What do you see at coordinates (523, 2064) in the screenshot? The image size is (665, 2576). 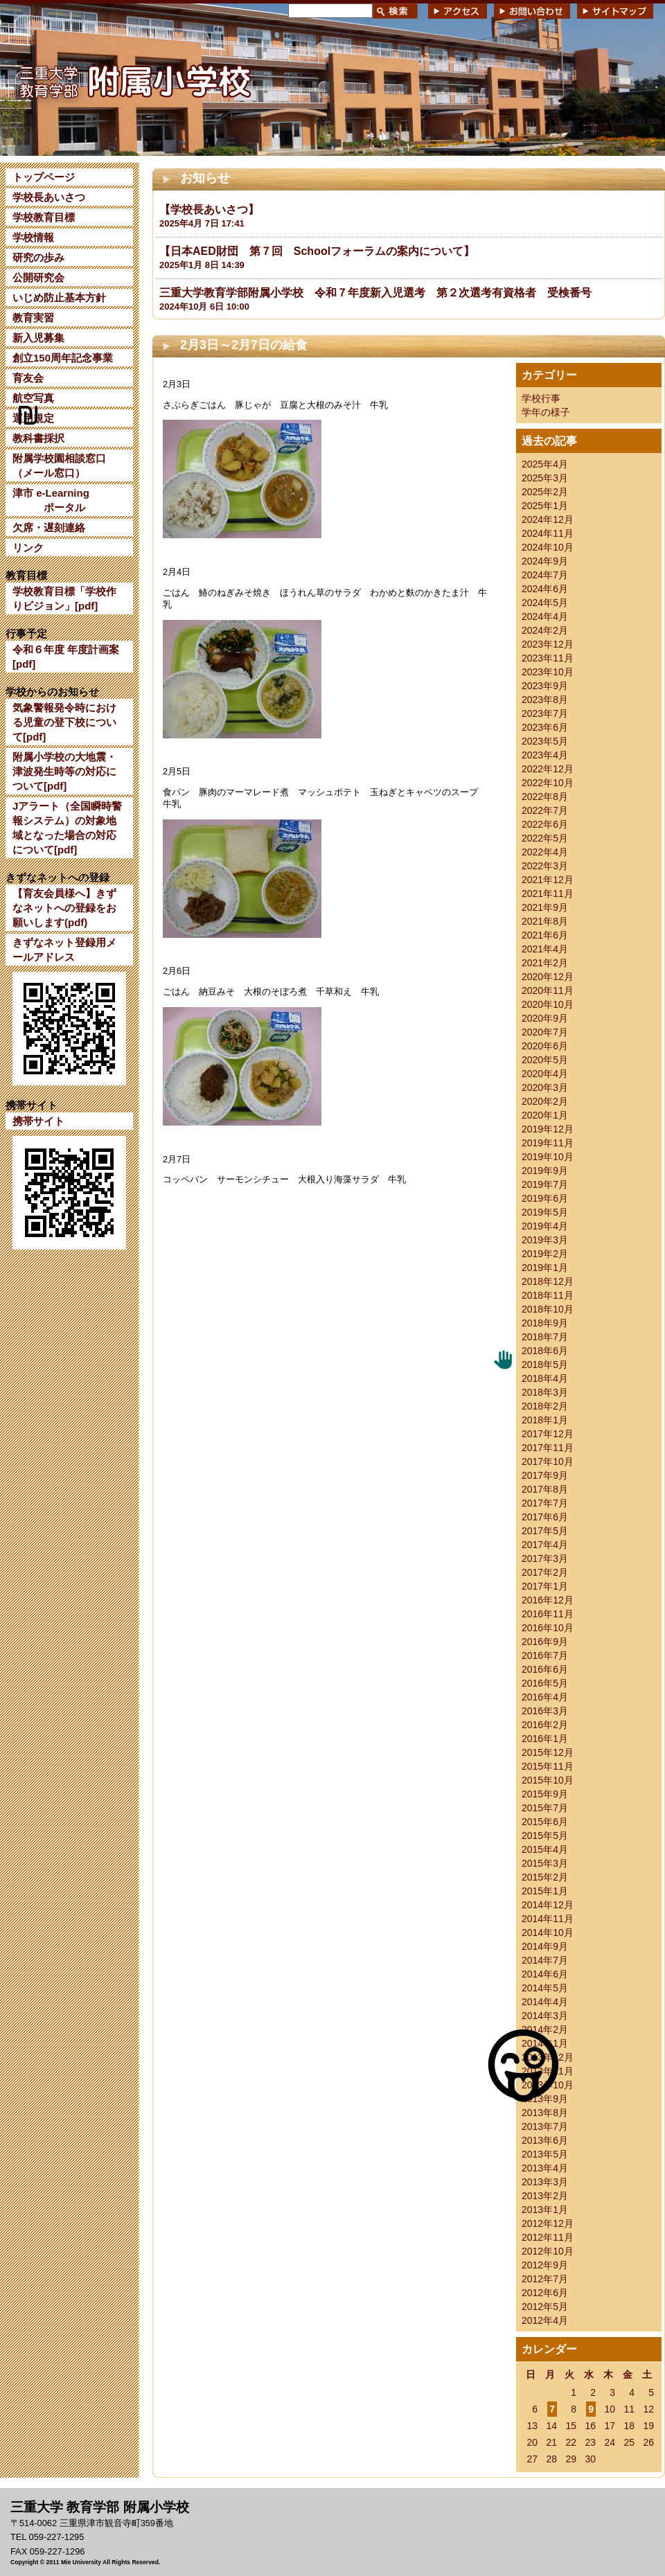 I see `react with a playful or silly emoji` at bounding box center [523, 2064].